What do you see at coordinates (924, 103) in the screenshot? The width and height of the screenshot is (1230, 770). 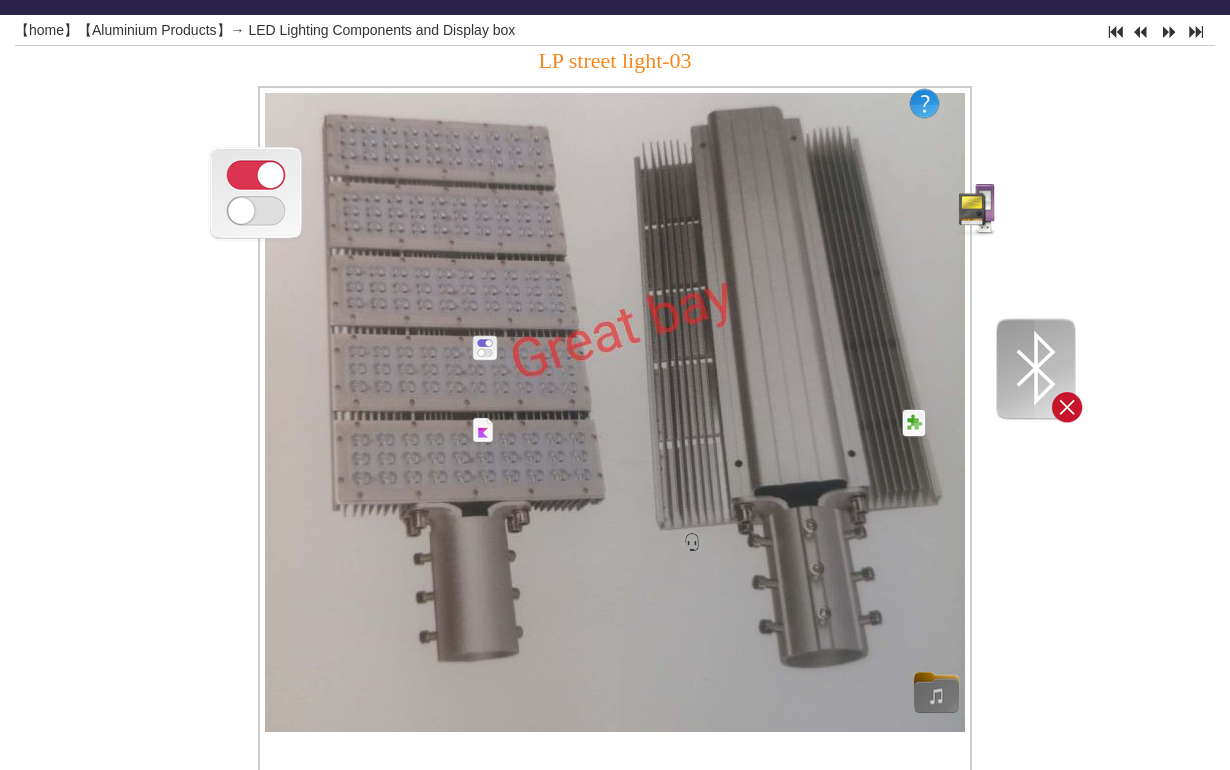 I see `open help documentation` at bounding box center [924, 103].